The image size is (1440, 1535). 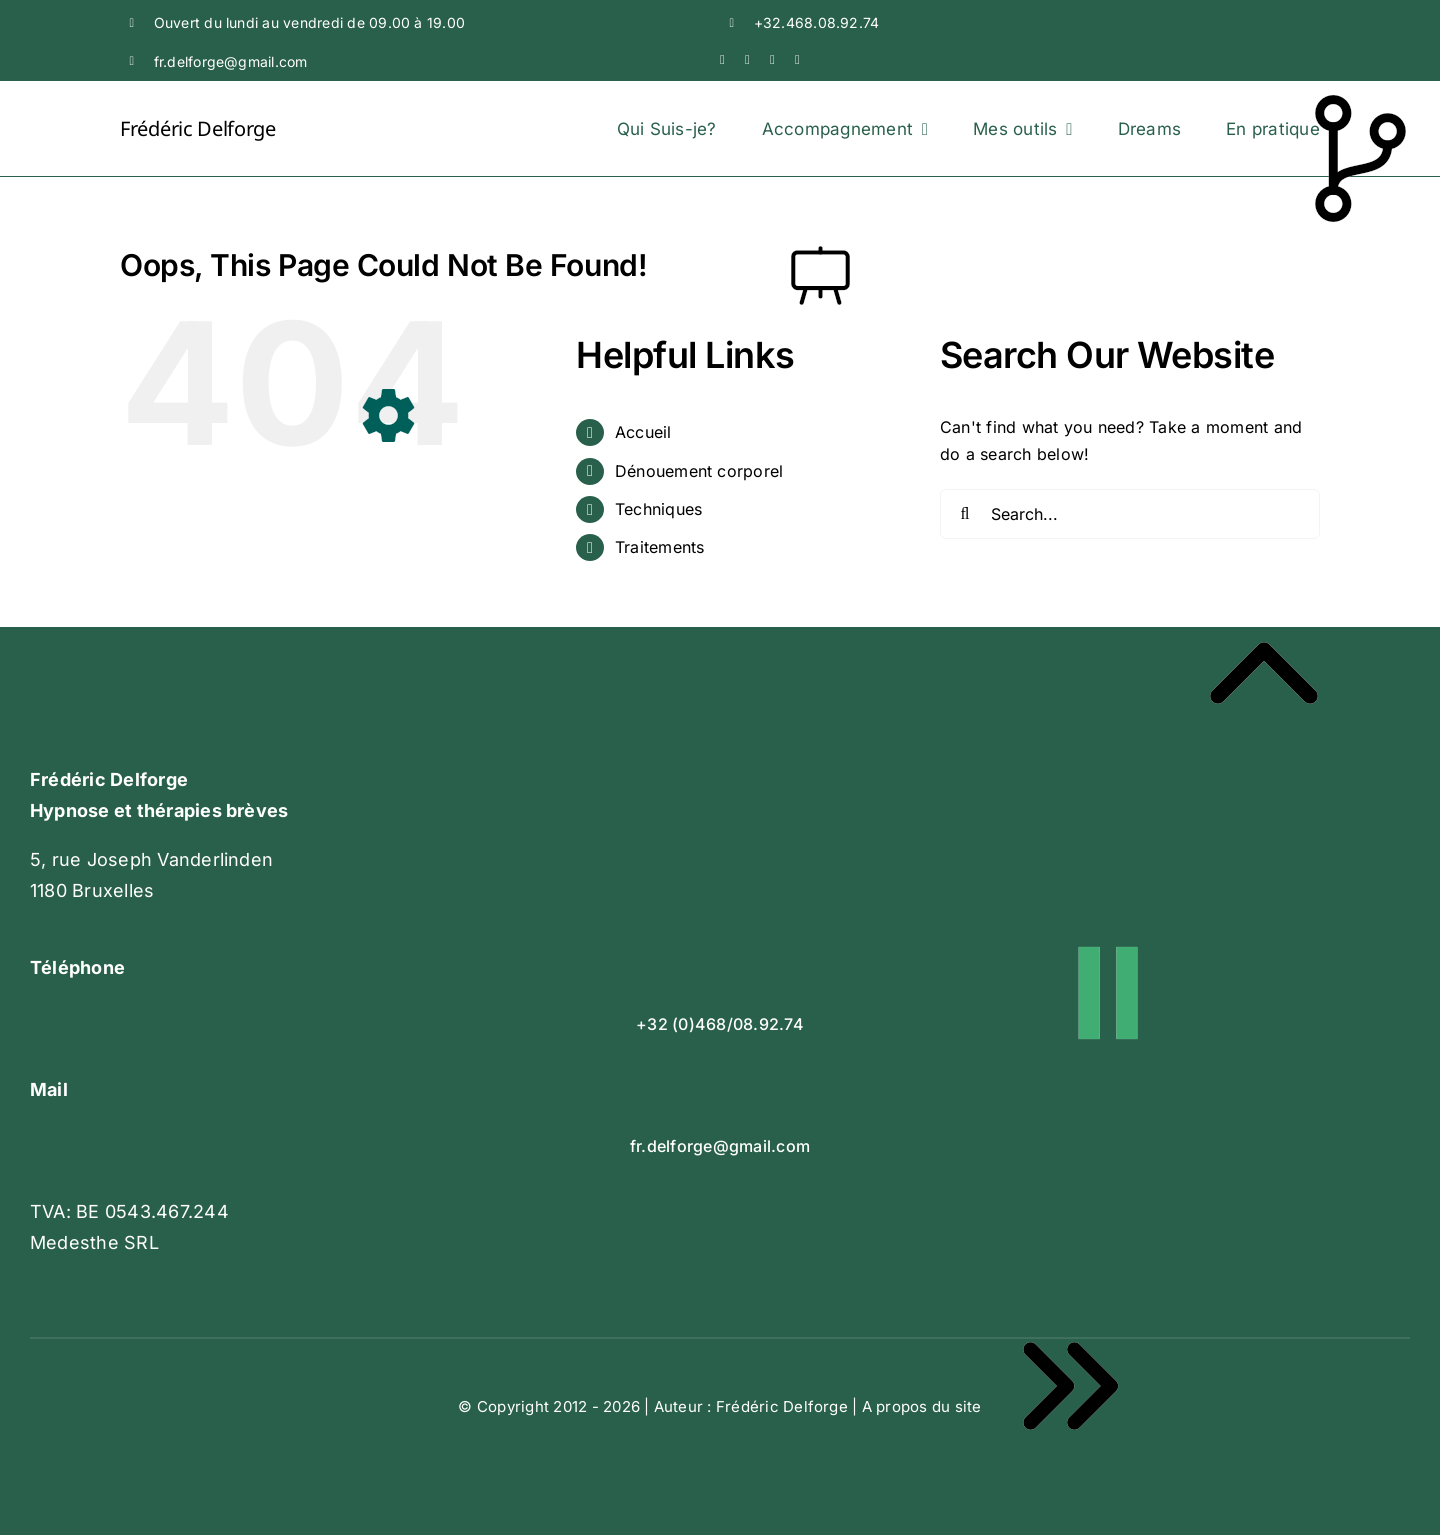 What do you see at coordinates (1067, 1386) in the screenshot?
I see `skip forward or advance to next item` at bounding box center [1067, 1386].